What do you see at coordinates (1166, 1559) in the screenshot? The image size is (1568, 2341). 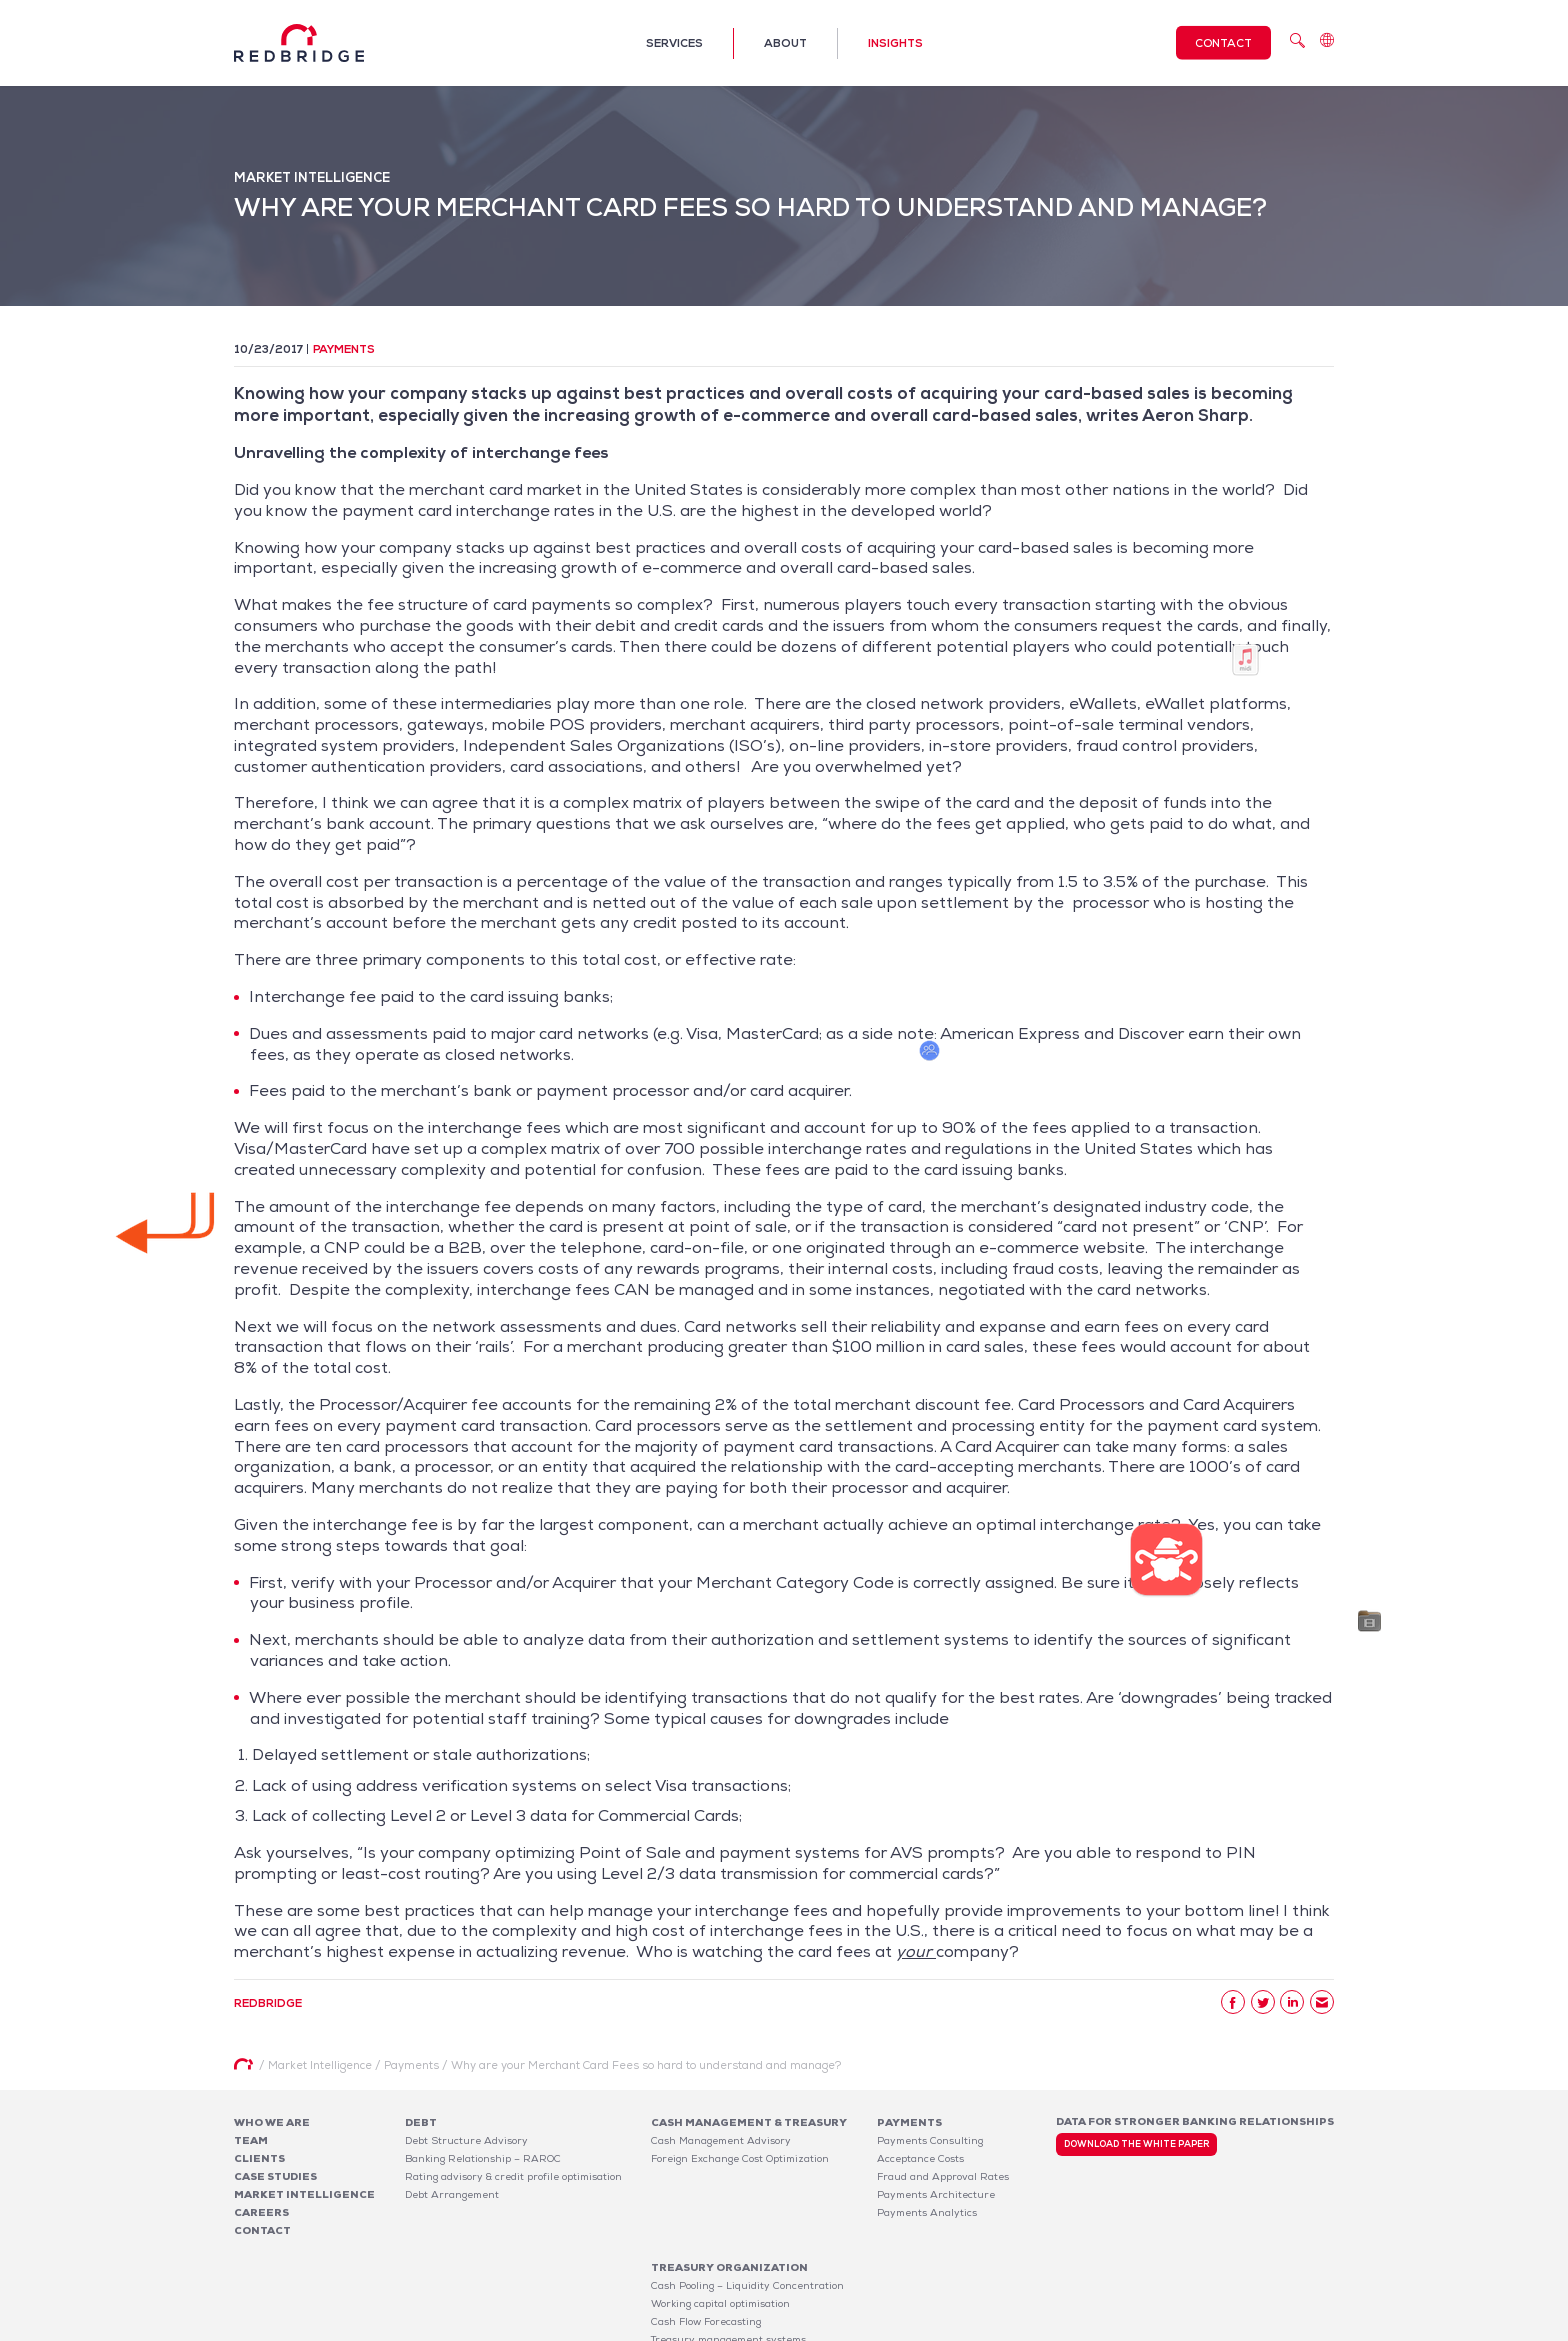 I see `open Santa security application` at bounding box center [1166, 1559].